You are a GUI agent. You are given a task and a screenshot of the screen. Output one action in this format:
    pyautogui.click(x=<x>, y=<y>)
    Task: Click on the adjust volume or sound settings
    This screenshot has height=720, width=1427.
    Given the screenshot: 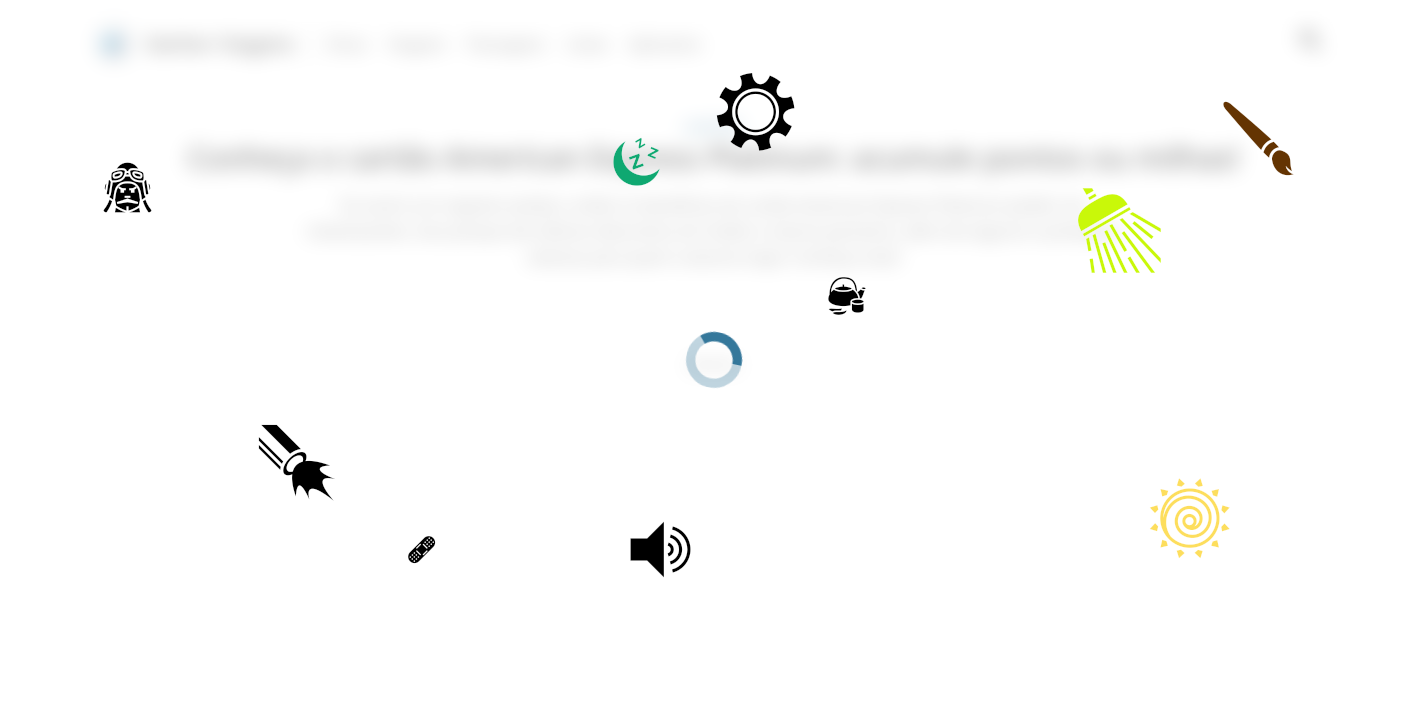 What is the action you would take?
    pyautogui.click(x=660, y=549)
    